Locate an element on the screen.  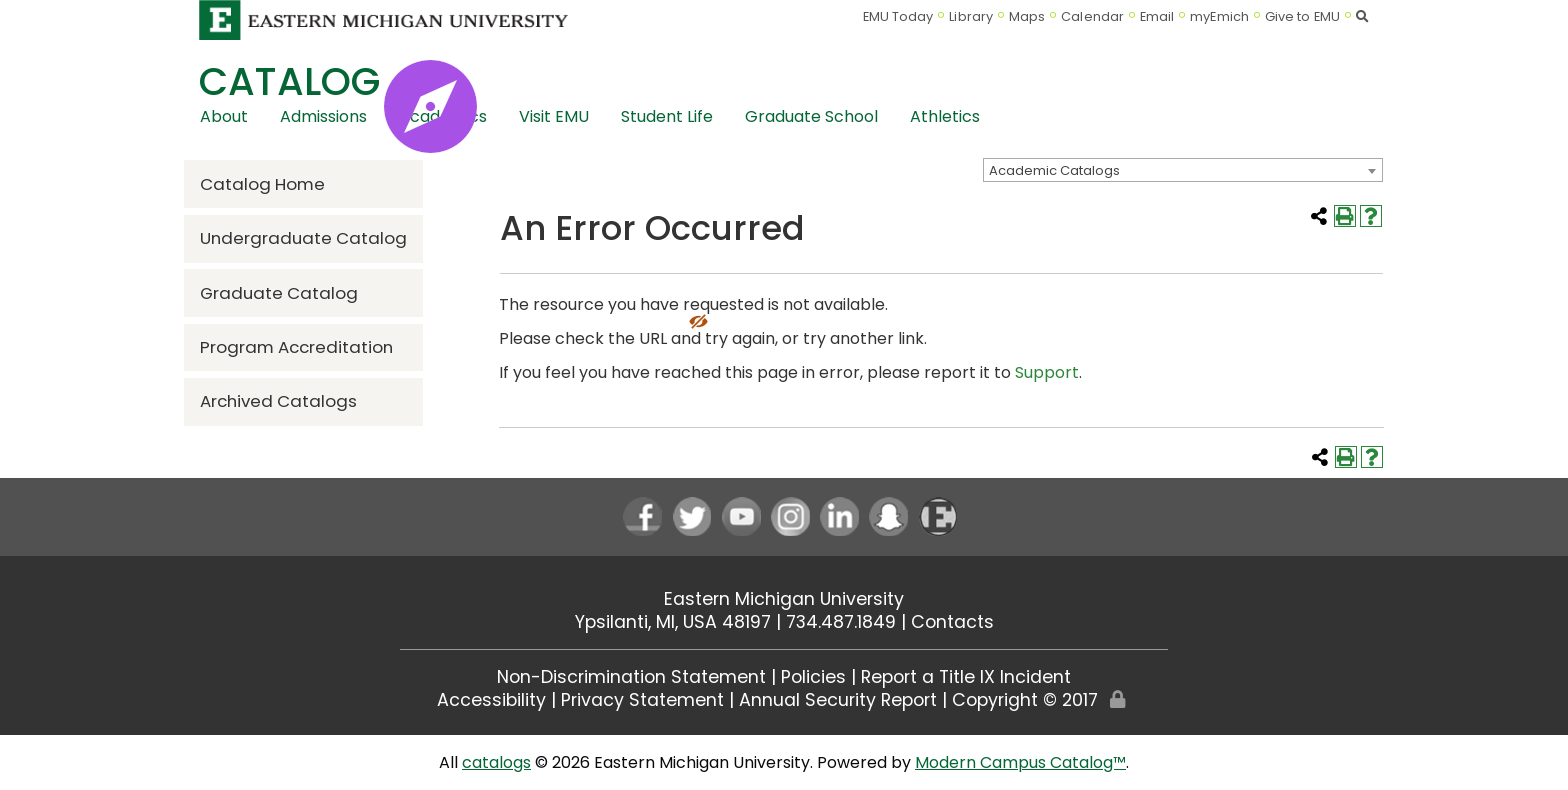
hide password or sensitive content is located at coordinates (698, 321).